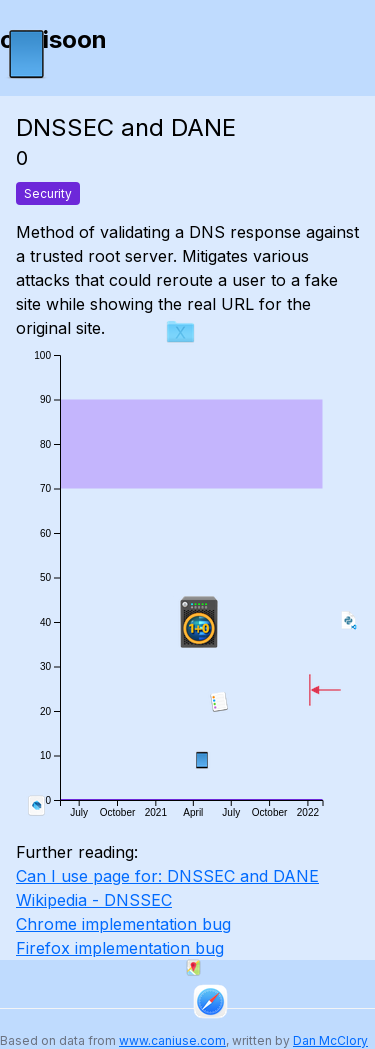 The height and width of the screenshot is (1049, 375). What do you see at coordinates (36, 805) in the screenshot?
I see `a dart programming language source file` at bounding box center [36, 805].